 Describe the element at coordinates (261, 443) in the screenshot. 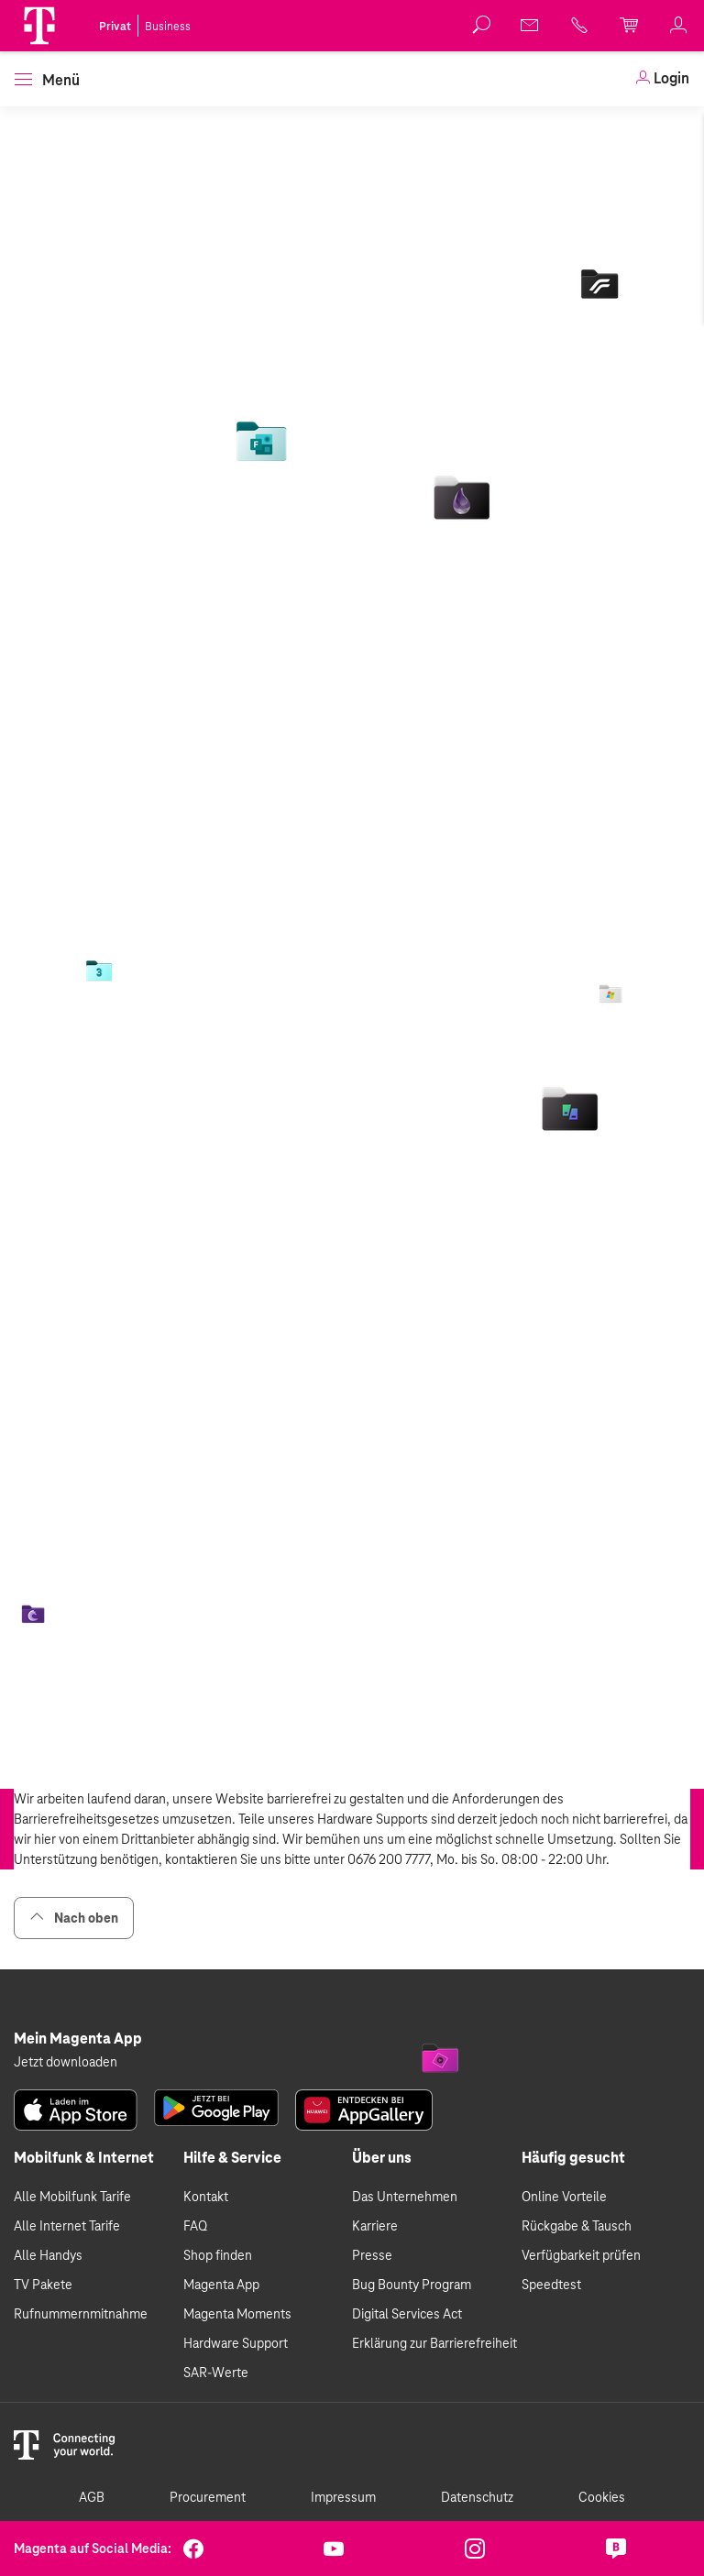

I see `folder containing Microsoft Forms files` at that location.